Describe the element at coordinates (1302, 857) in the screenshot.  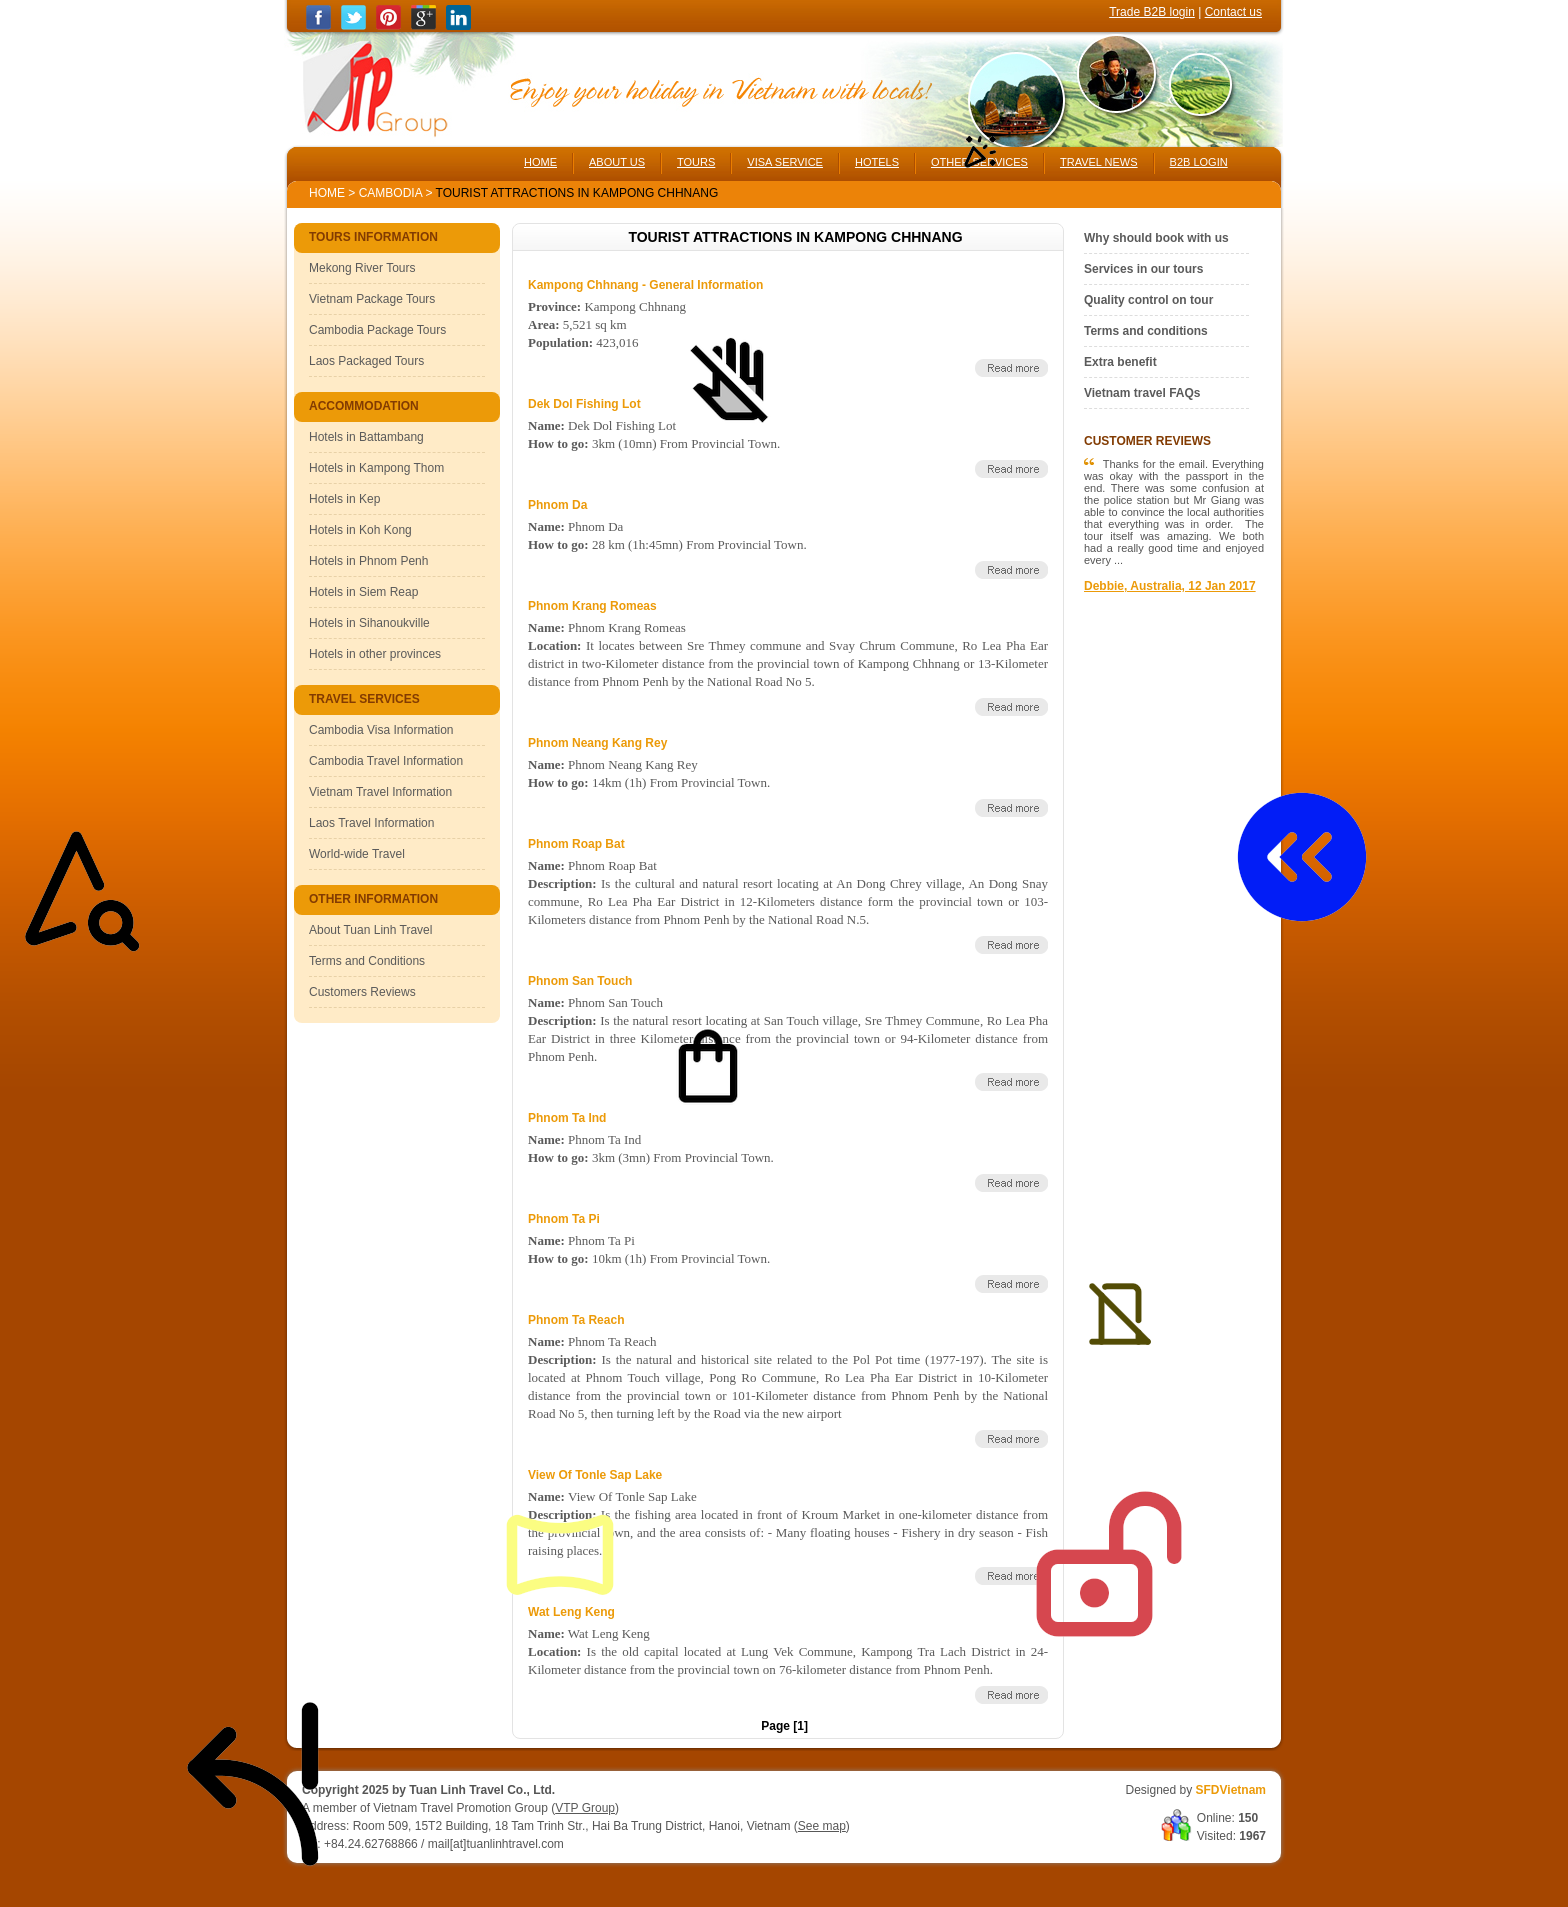
I see `go back to the beginning` at that location.